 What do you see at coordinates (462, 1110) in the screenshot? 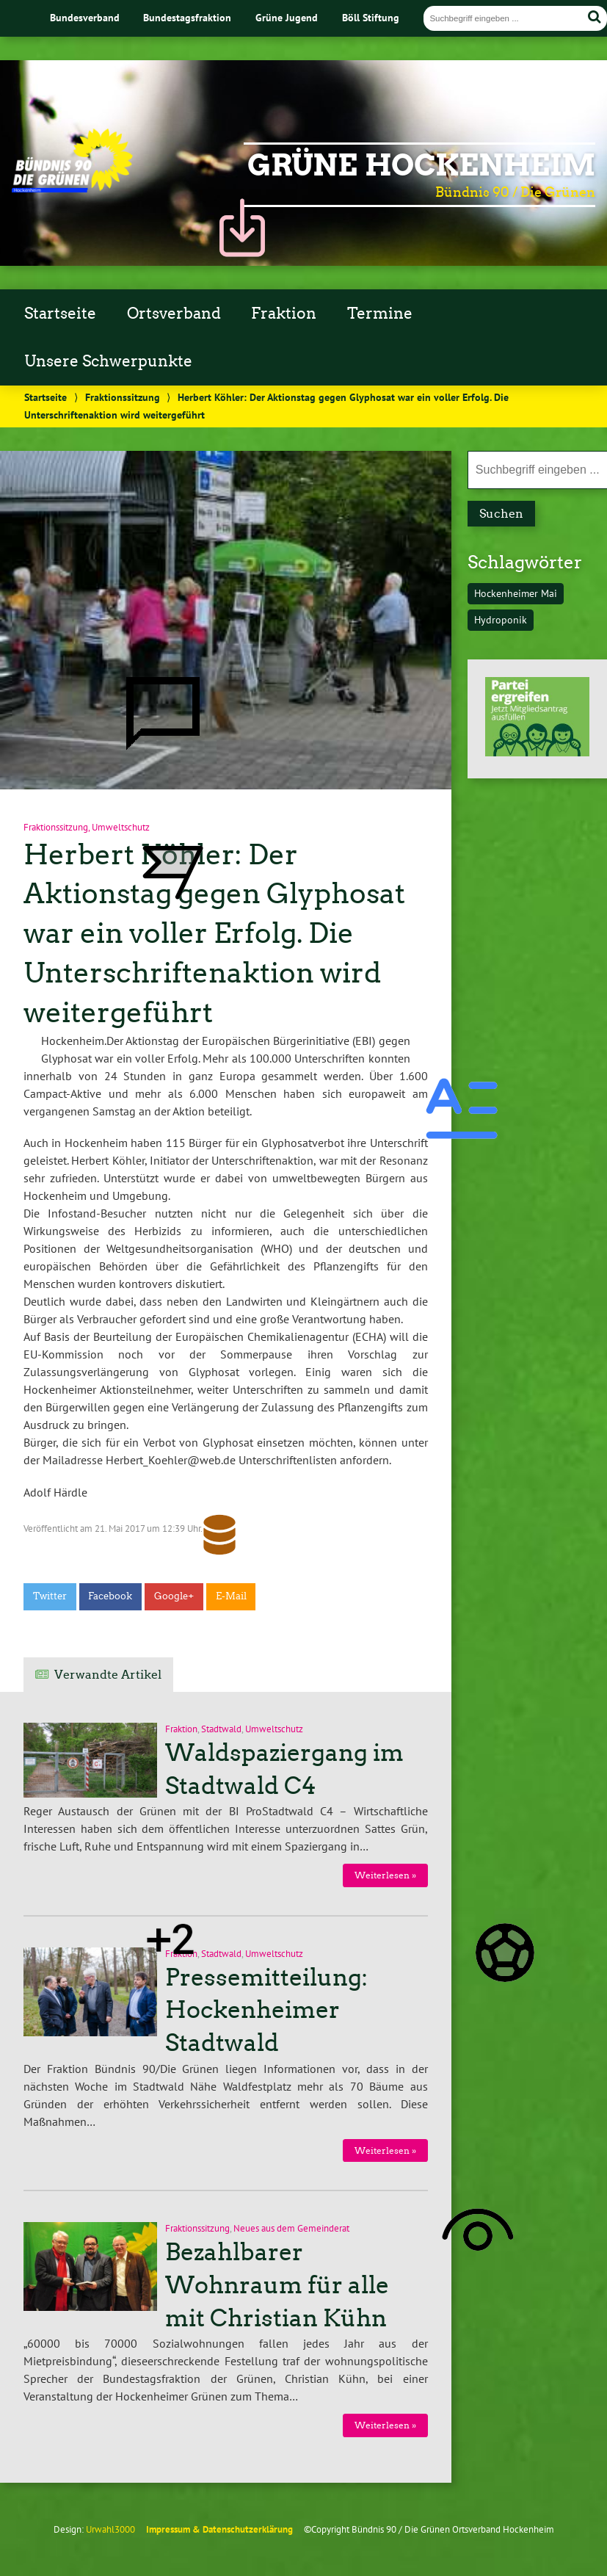
I see `apply drop cap or initial letter formatting` at bounding box center [462, 1110].